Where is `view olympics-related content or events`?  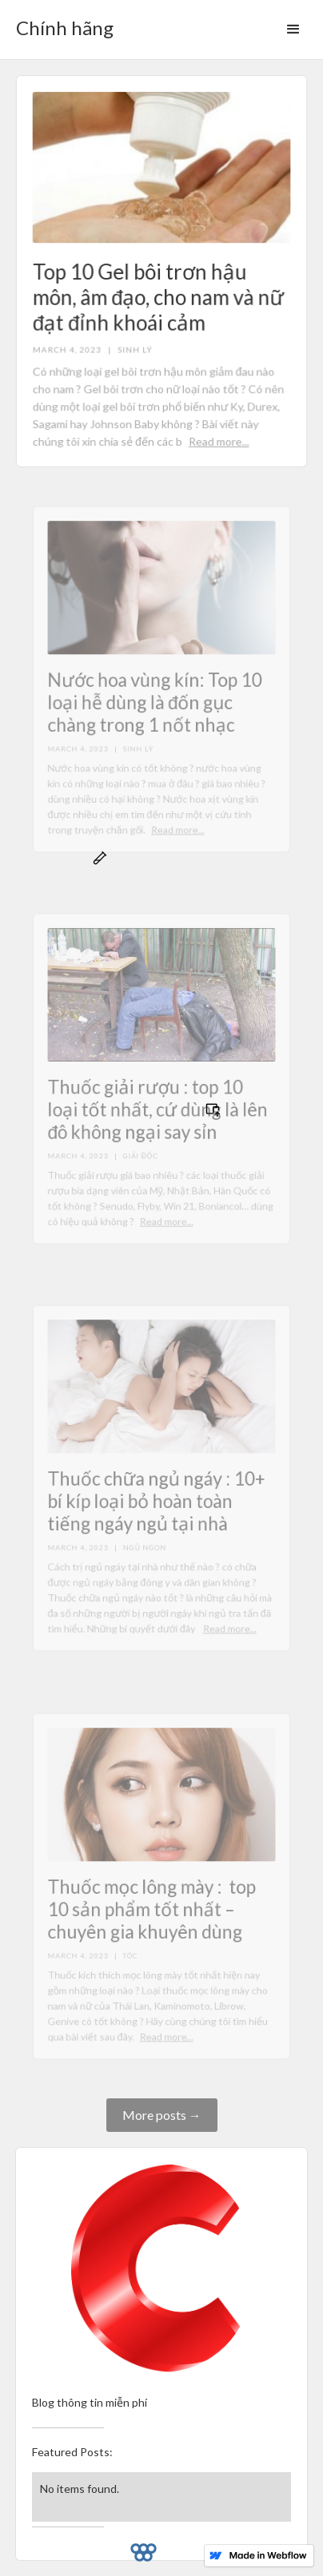 view olympics-related content or events is located at coordinates (143, 2552).